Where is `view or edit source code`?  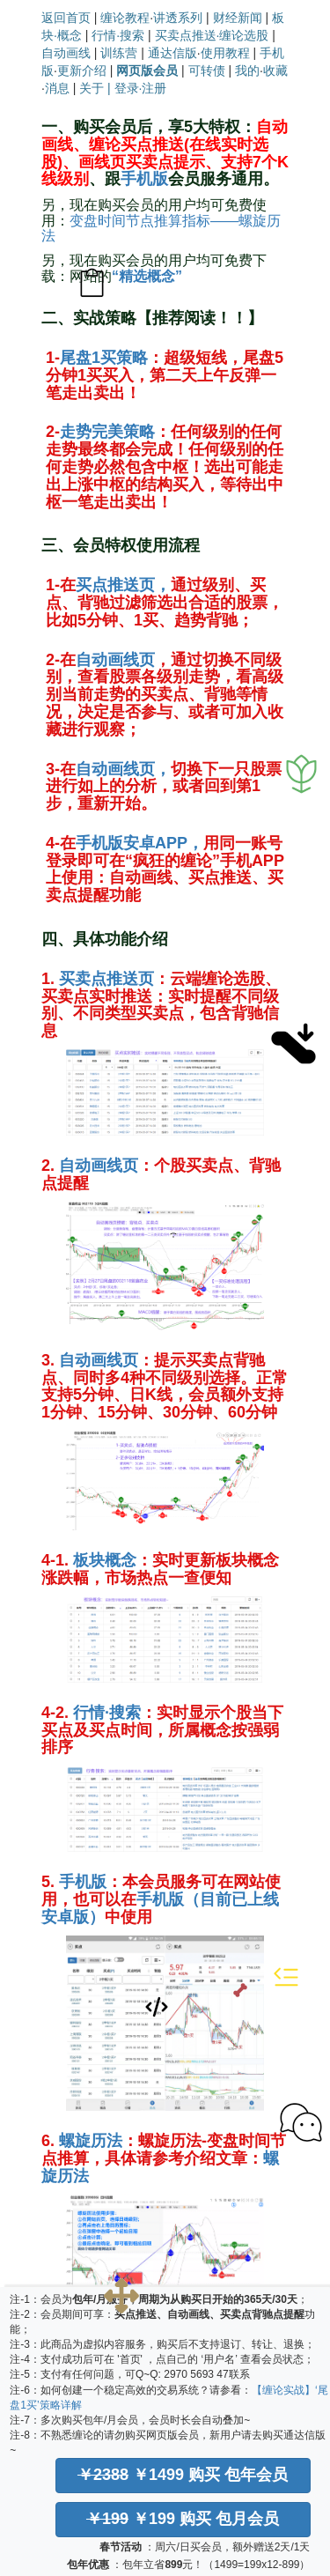 view or edit source code is located at coordinates (157, 2007).